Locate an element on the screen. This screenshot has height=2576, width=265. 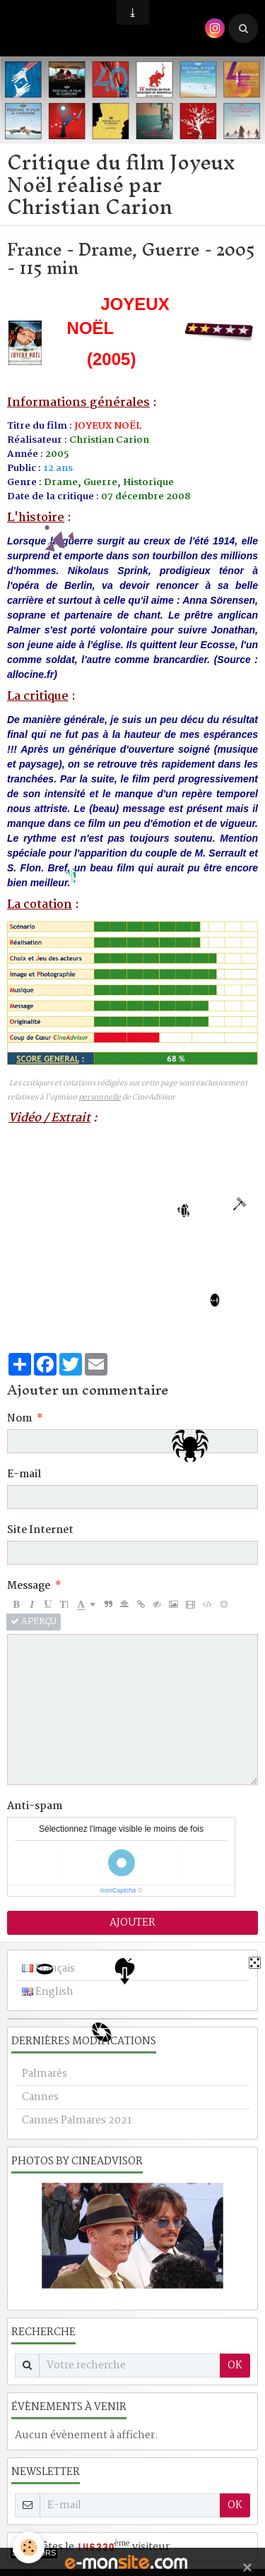
equip a ring item to your character is located at coordinates (45, 1969).